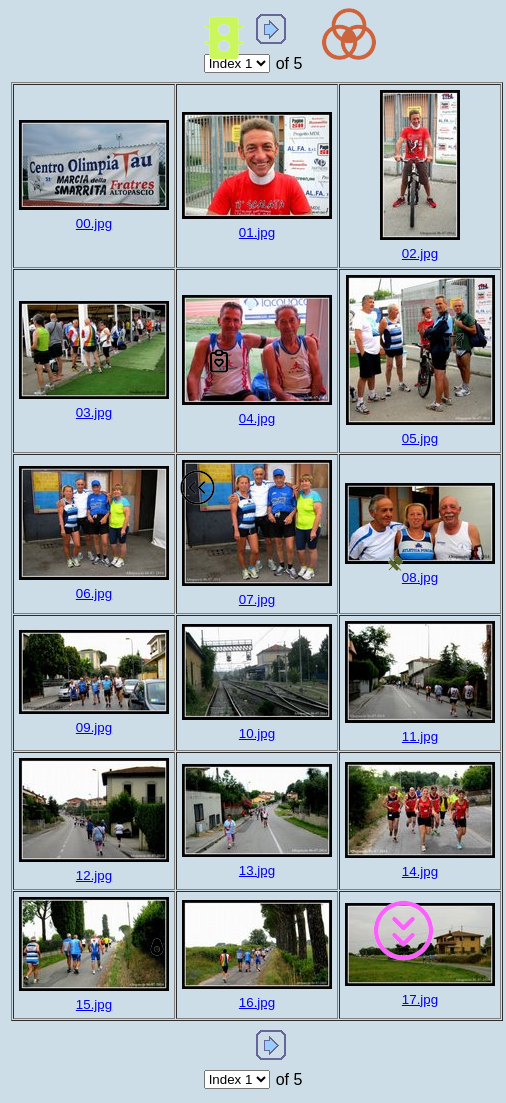 The image size is (506, 1103). I want to click on expand all content below, so click(403, 930).